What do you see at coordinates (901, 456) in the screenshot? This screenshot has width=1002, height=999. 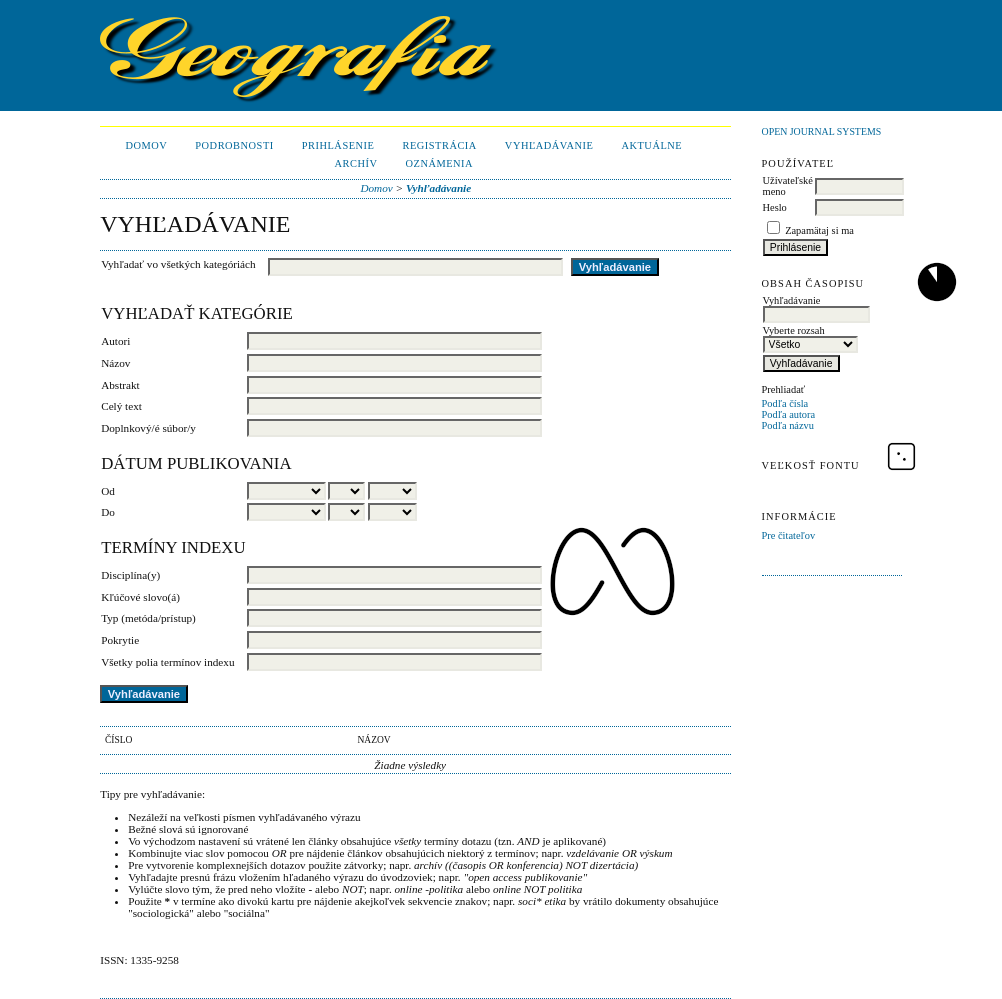 I see `roll dice or generate random number` at bounding box center [901, 456].